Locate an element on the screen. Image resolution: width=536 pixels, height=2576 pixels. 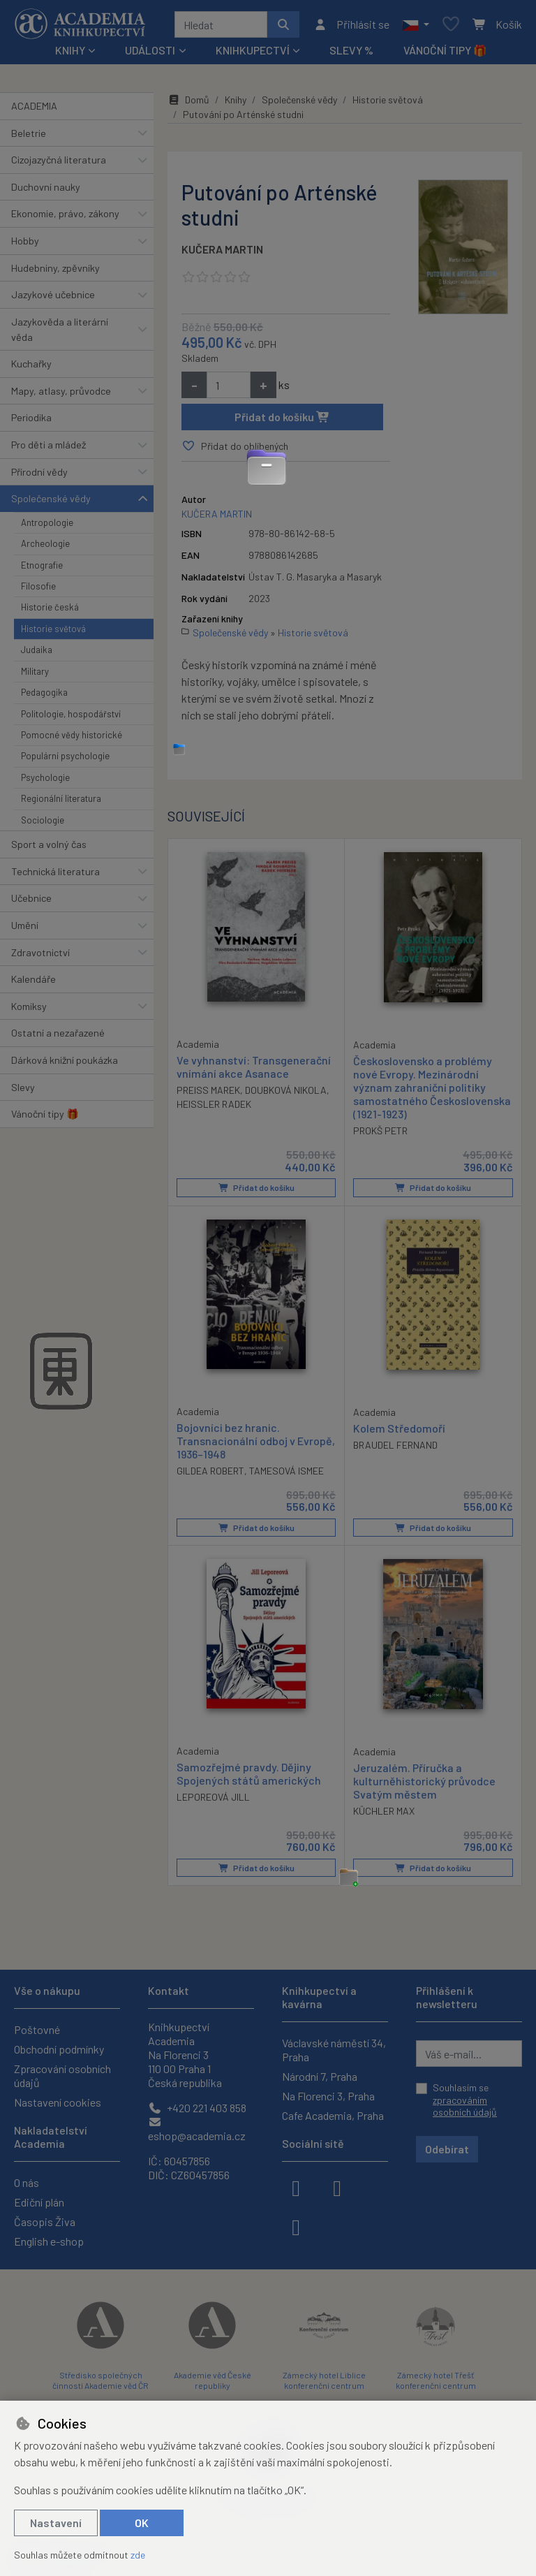
open the file manager is located at coordinates (267, 467).